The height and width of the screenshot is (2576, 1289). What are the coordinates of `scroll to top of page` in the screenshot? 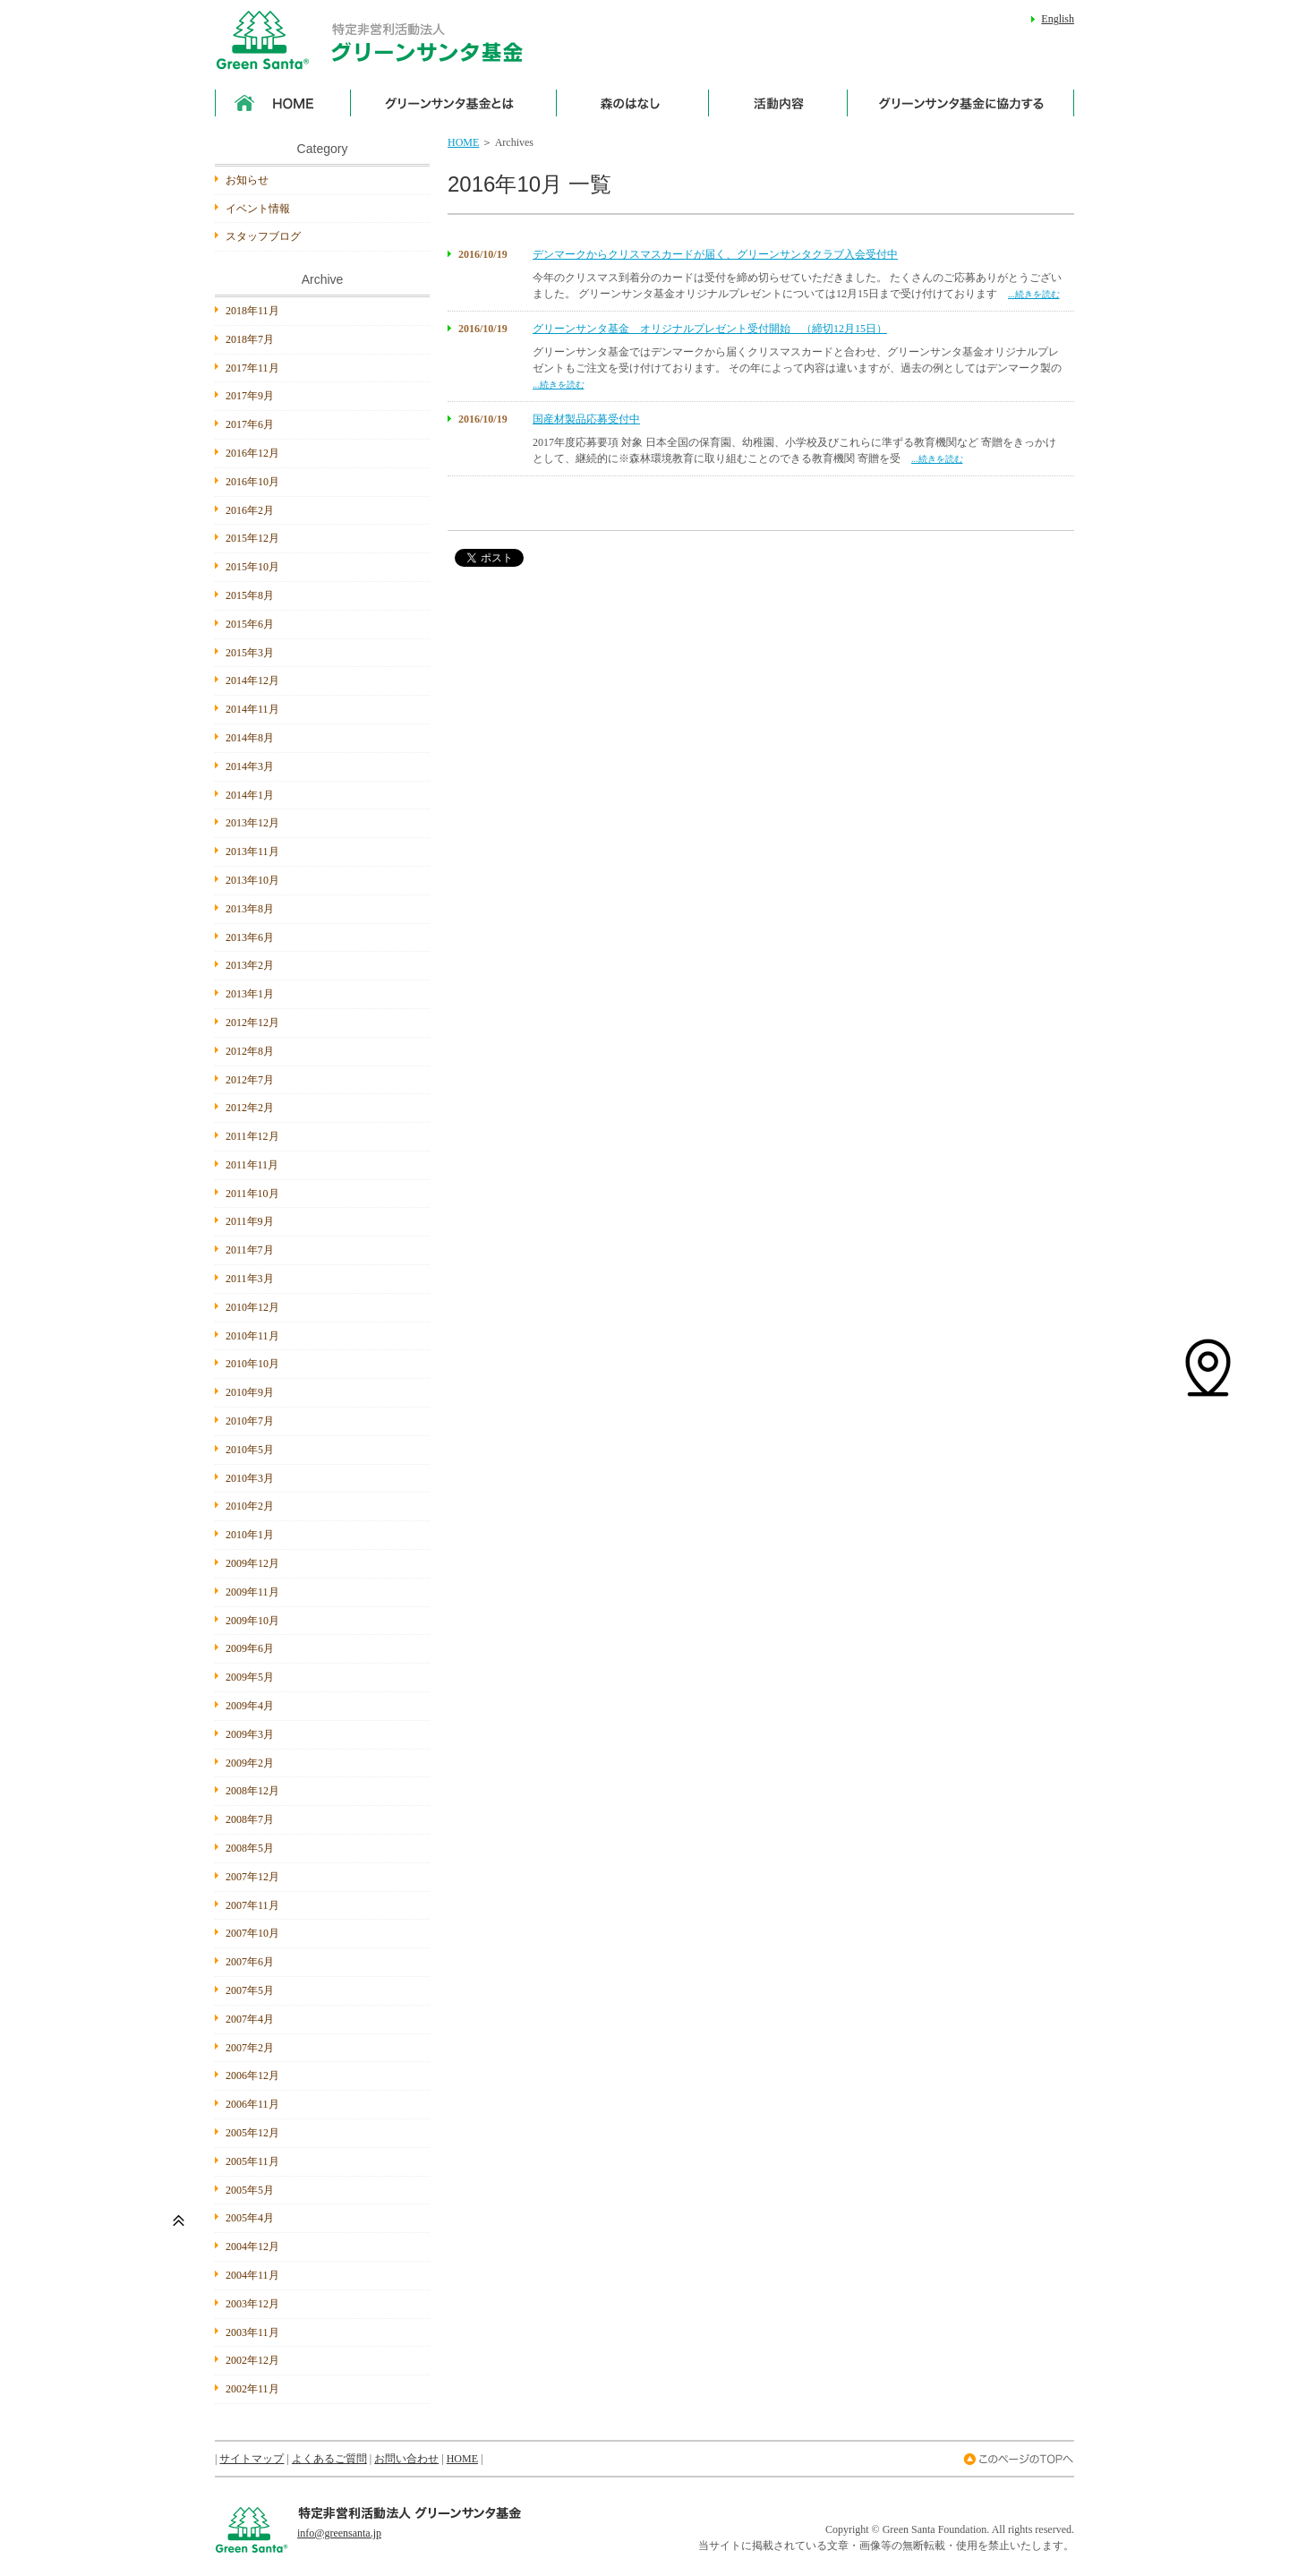 It's located at (178, 2221).